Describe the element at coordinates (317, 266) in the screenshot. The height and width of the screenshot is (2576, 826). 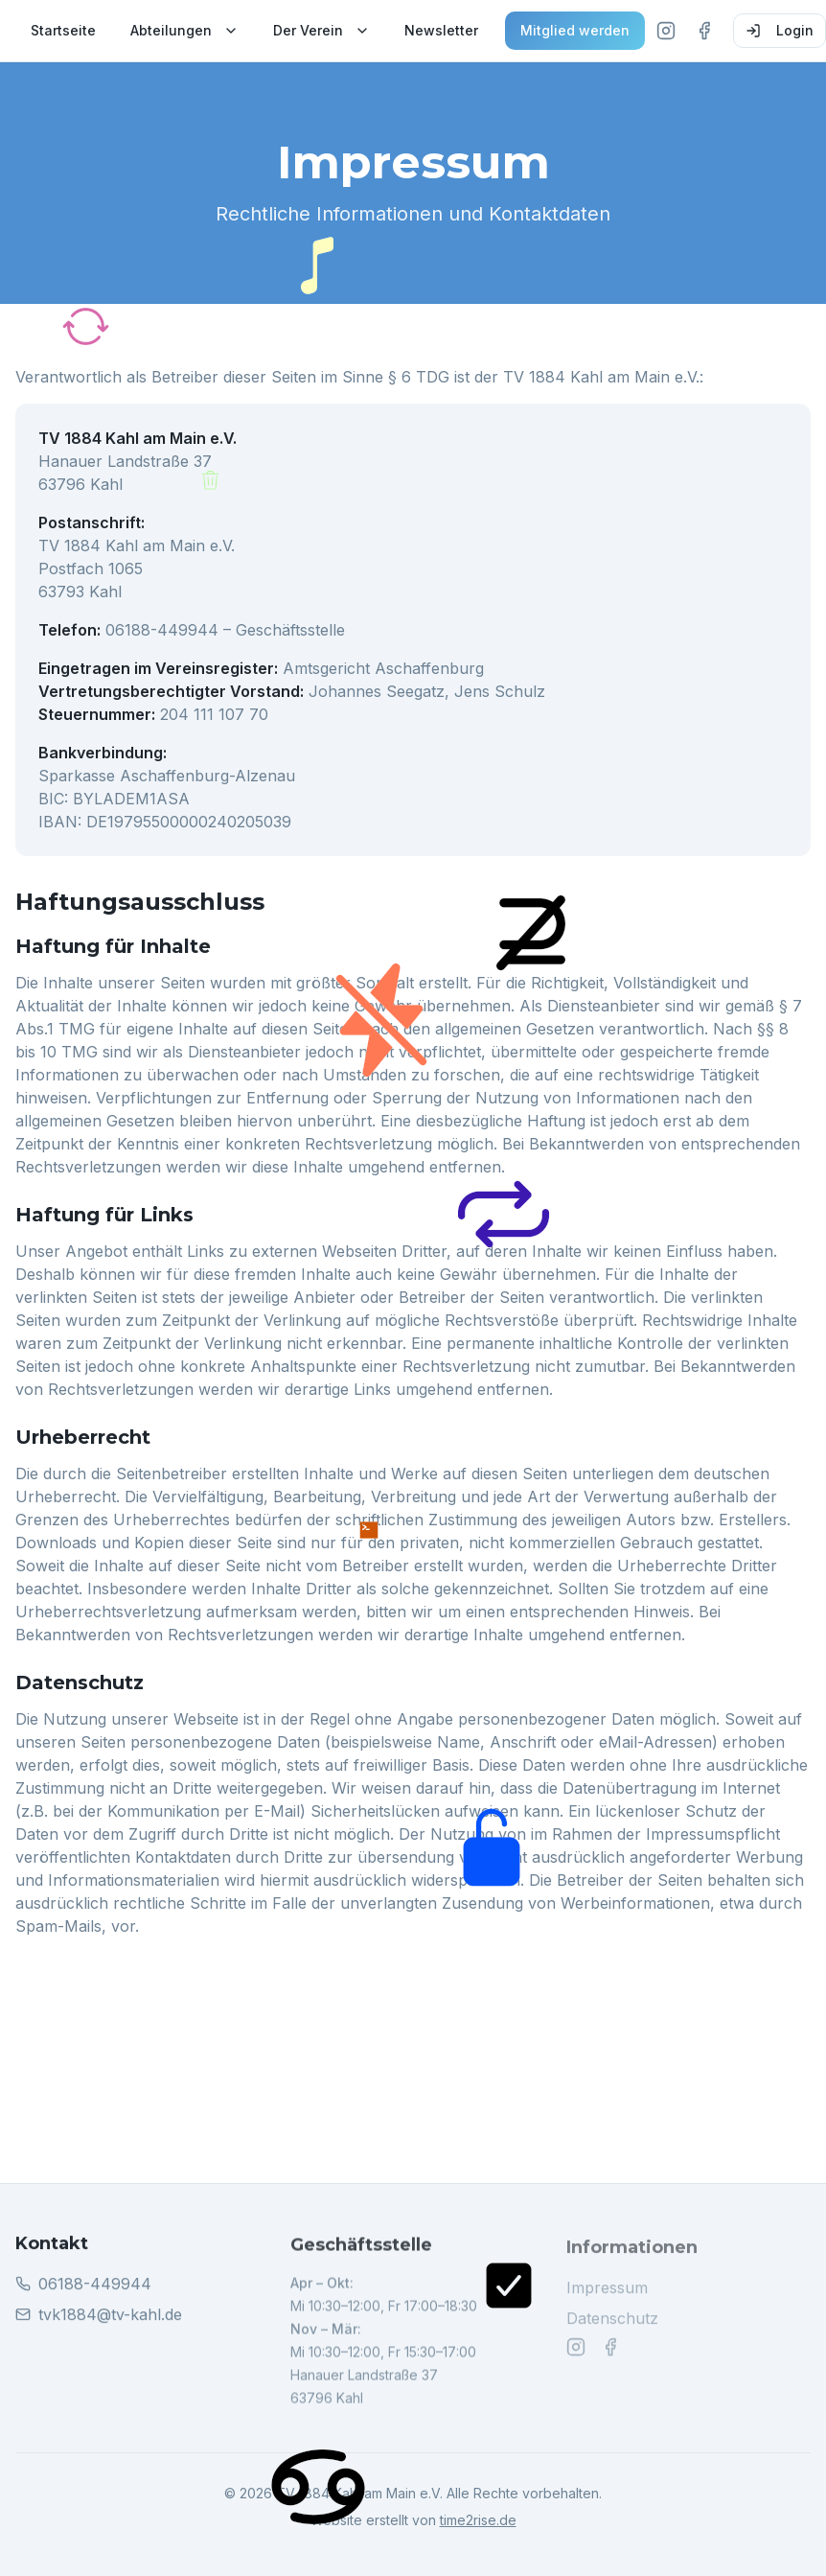
I see `access music library or player` at that location.